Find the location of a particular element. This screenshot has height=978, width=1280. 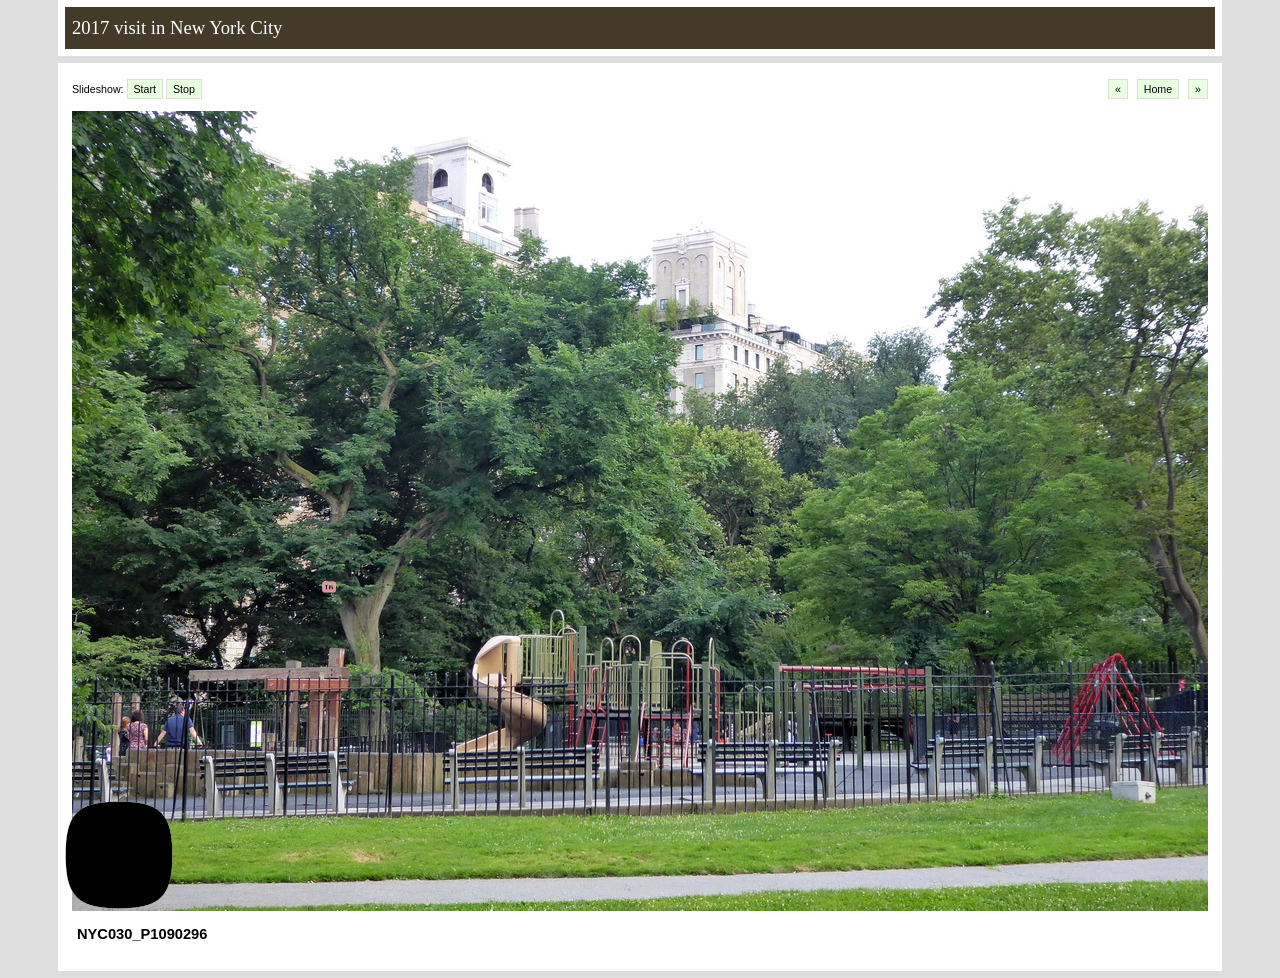

indicates trademarked content or branding is located at coordinates (329, 587).